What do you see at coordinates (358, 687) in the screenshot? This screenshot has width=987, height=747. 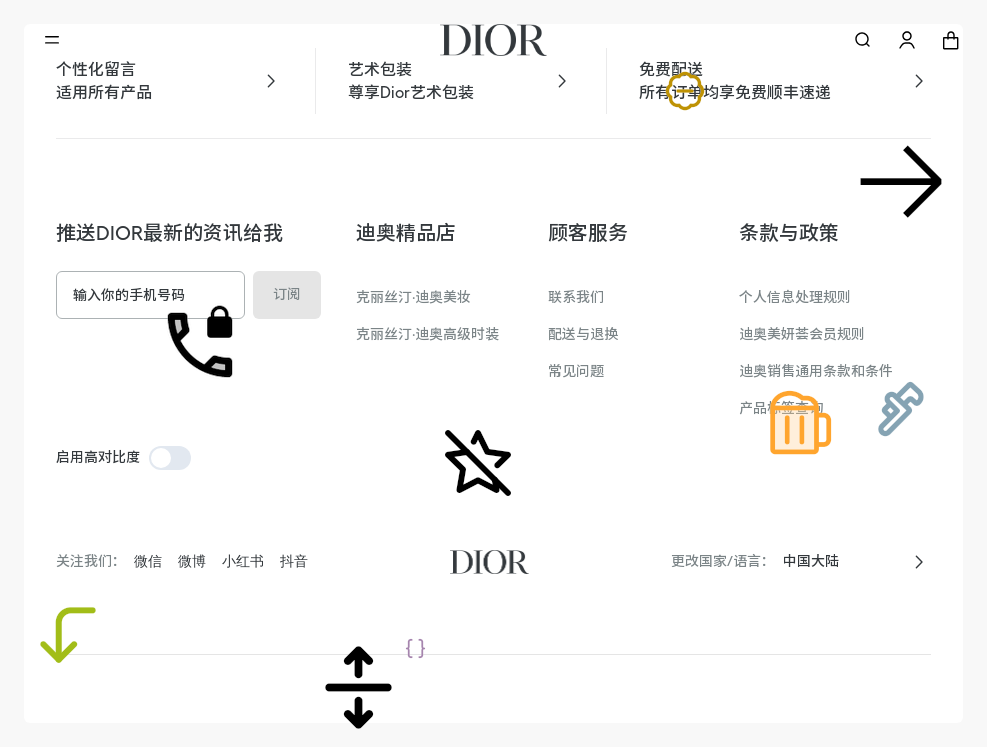 I see `expand content vertically` at bounding box center [358, 687].